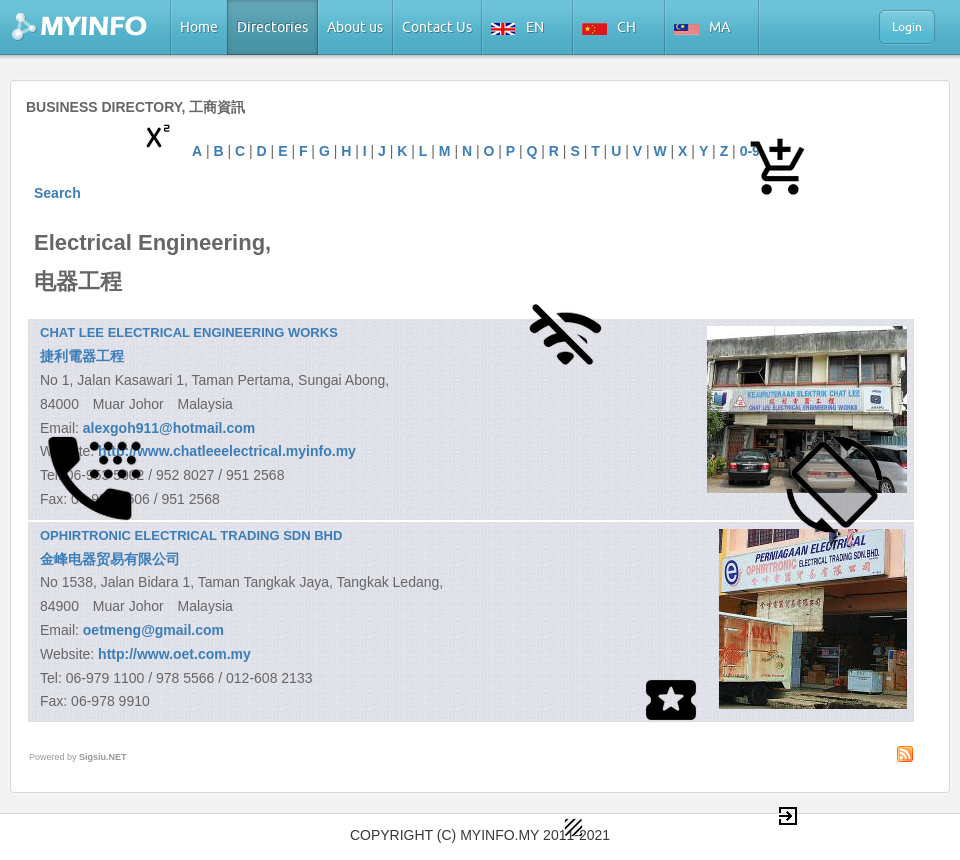 This screenshot has width=960, height=860. What do you see at coordinates (671, 700) in the screenshot?
I see `view local events or entertainment` at bounding box center [671, 700].